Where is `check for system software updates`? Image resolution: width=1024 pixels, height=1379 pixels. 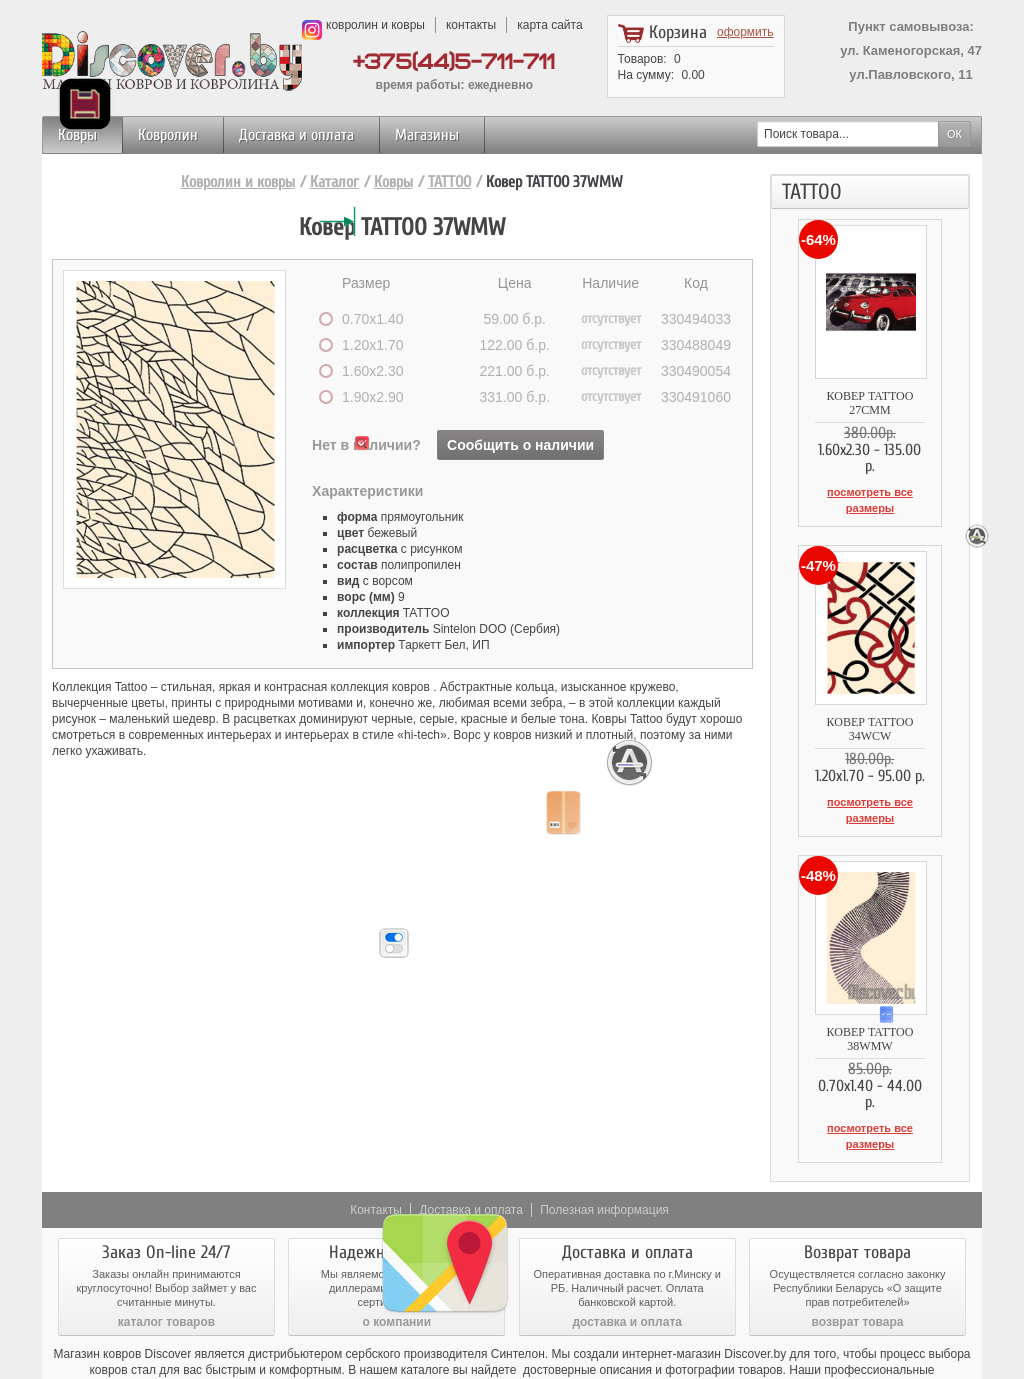 check for system software updates is located at coordinates (629, 762).